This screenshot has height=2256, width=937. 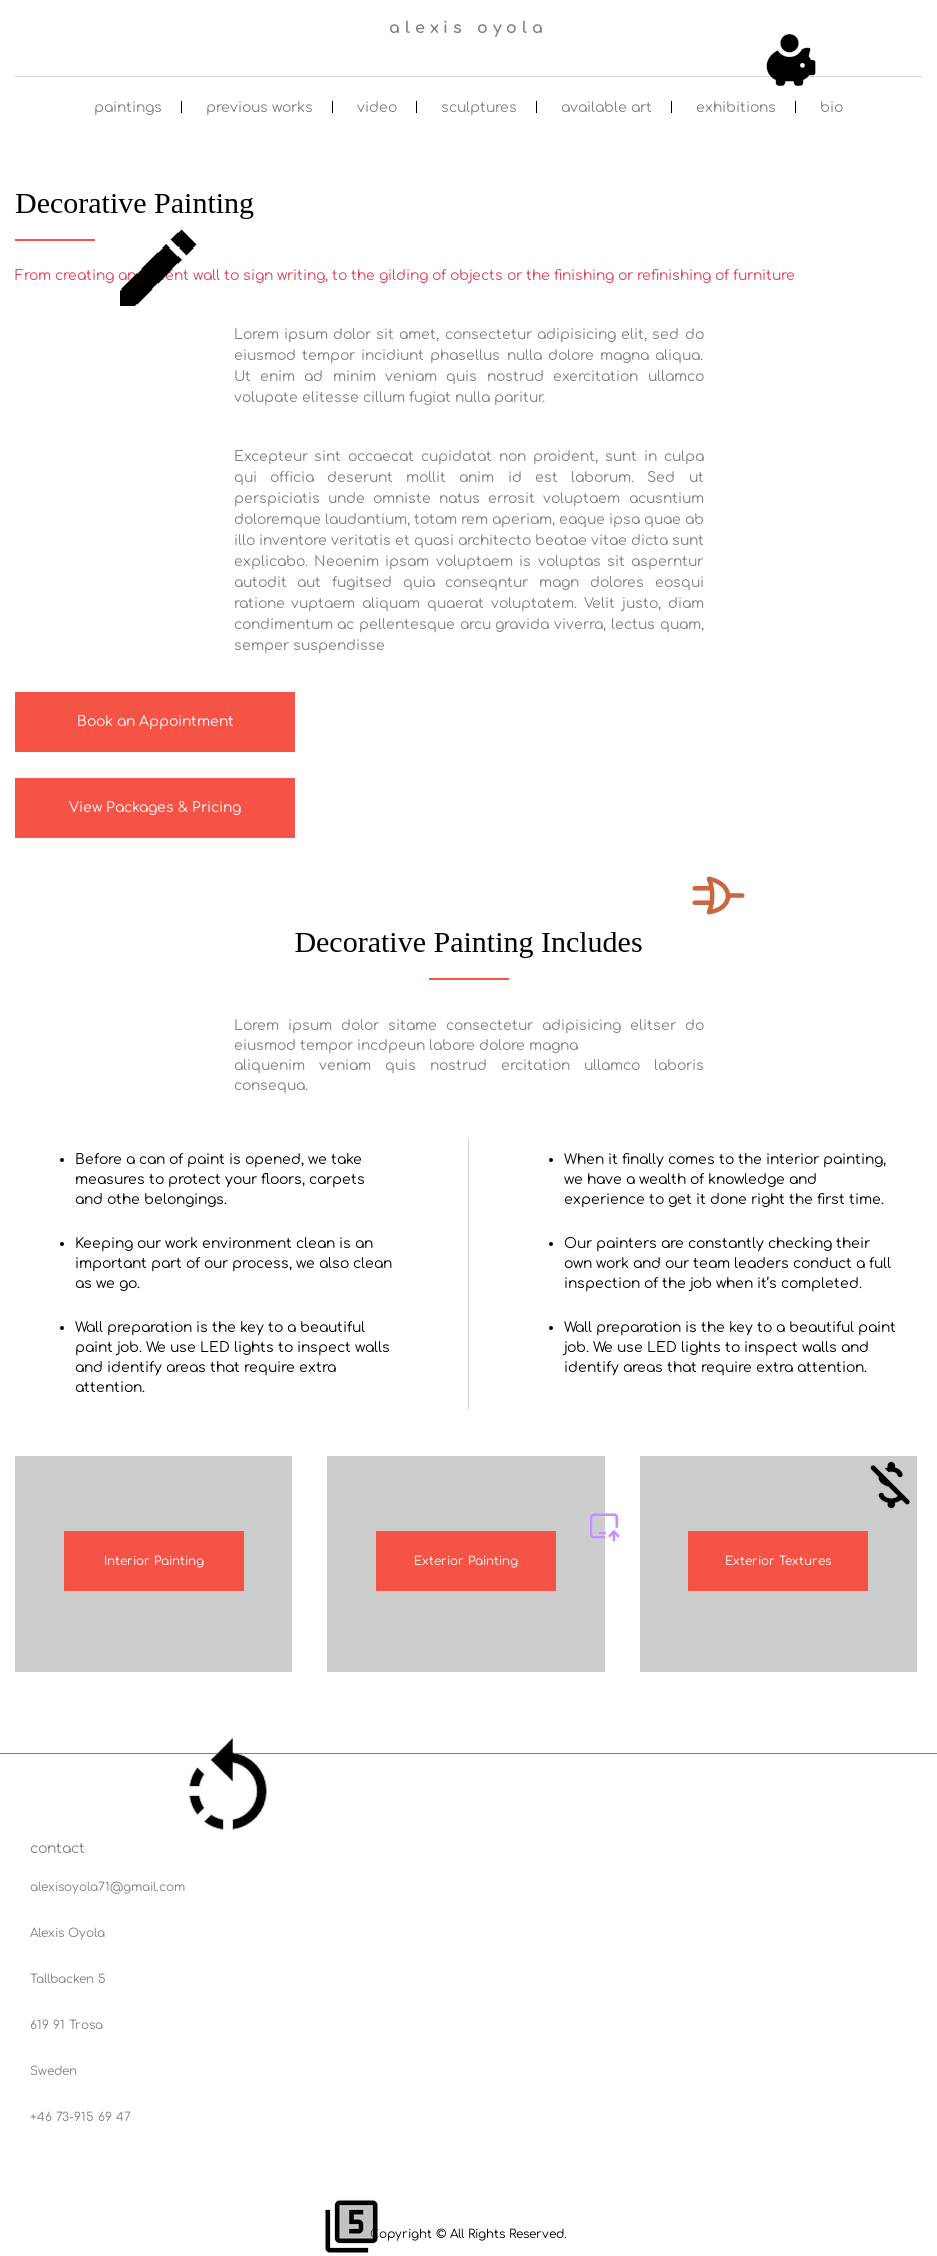 I want to click on edit or modify content, so click(x=157, y=268).